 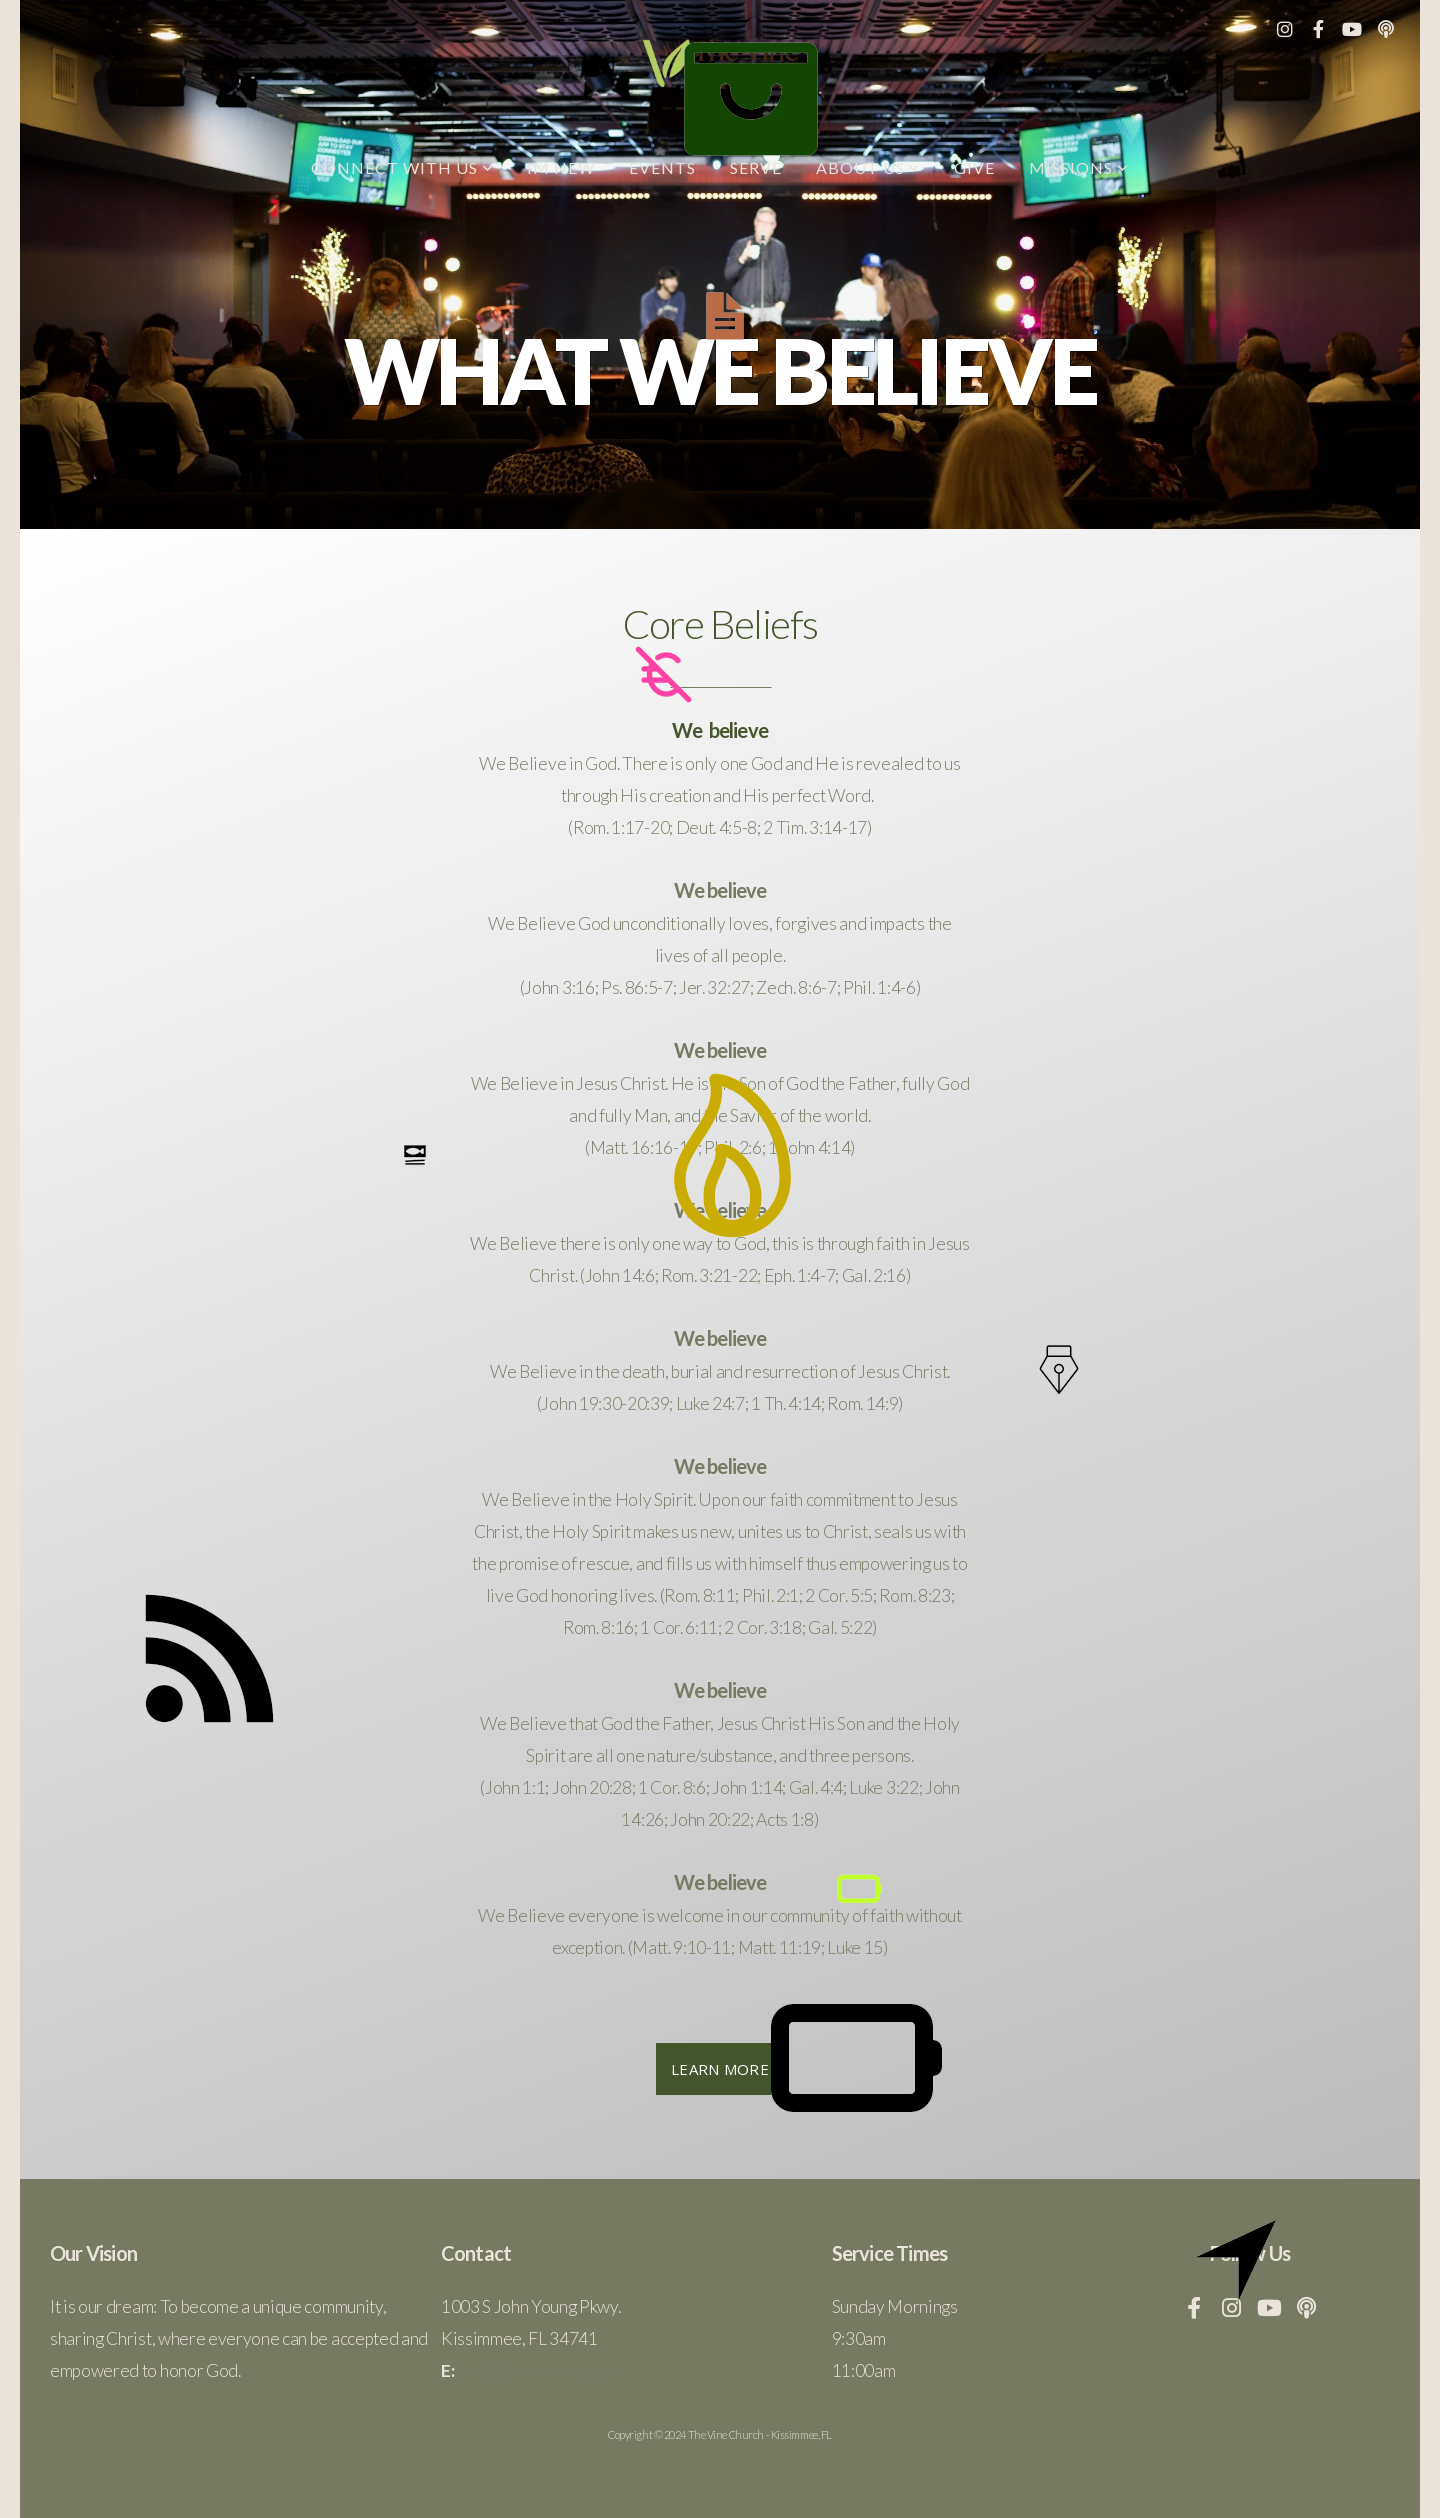 I want to click on view document details, so click(x=725, y=316).